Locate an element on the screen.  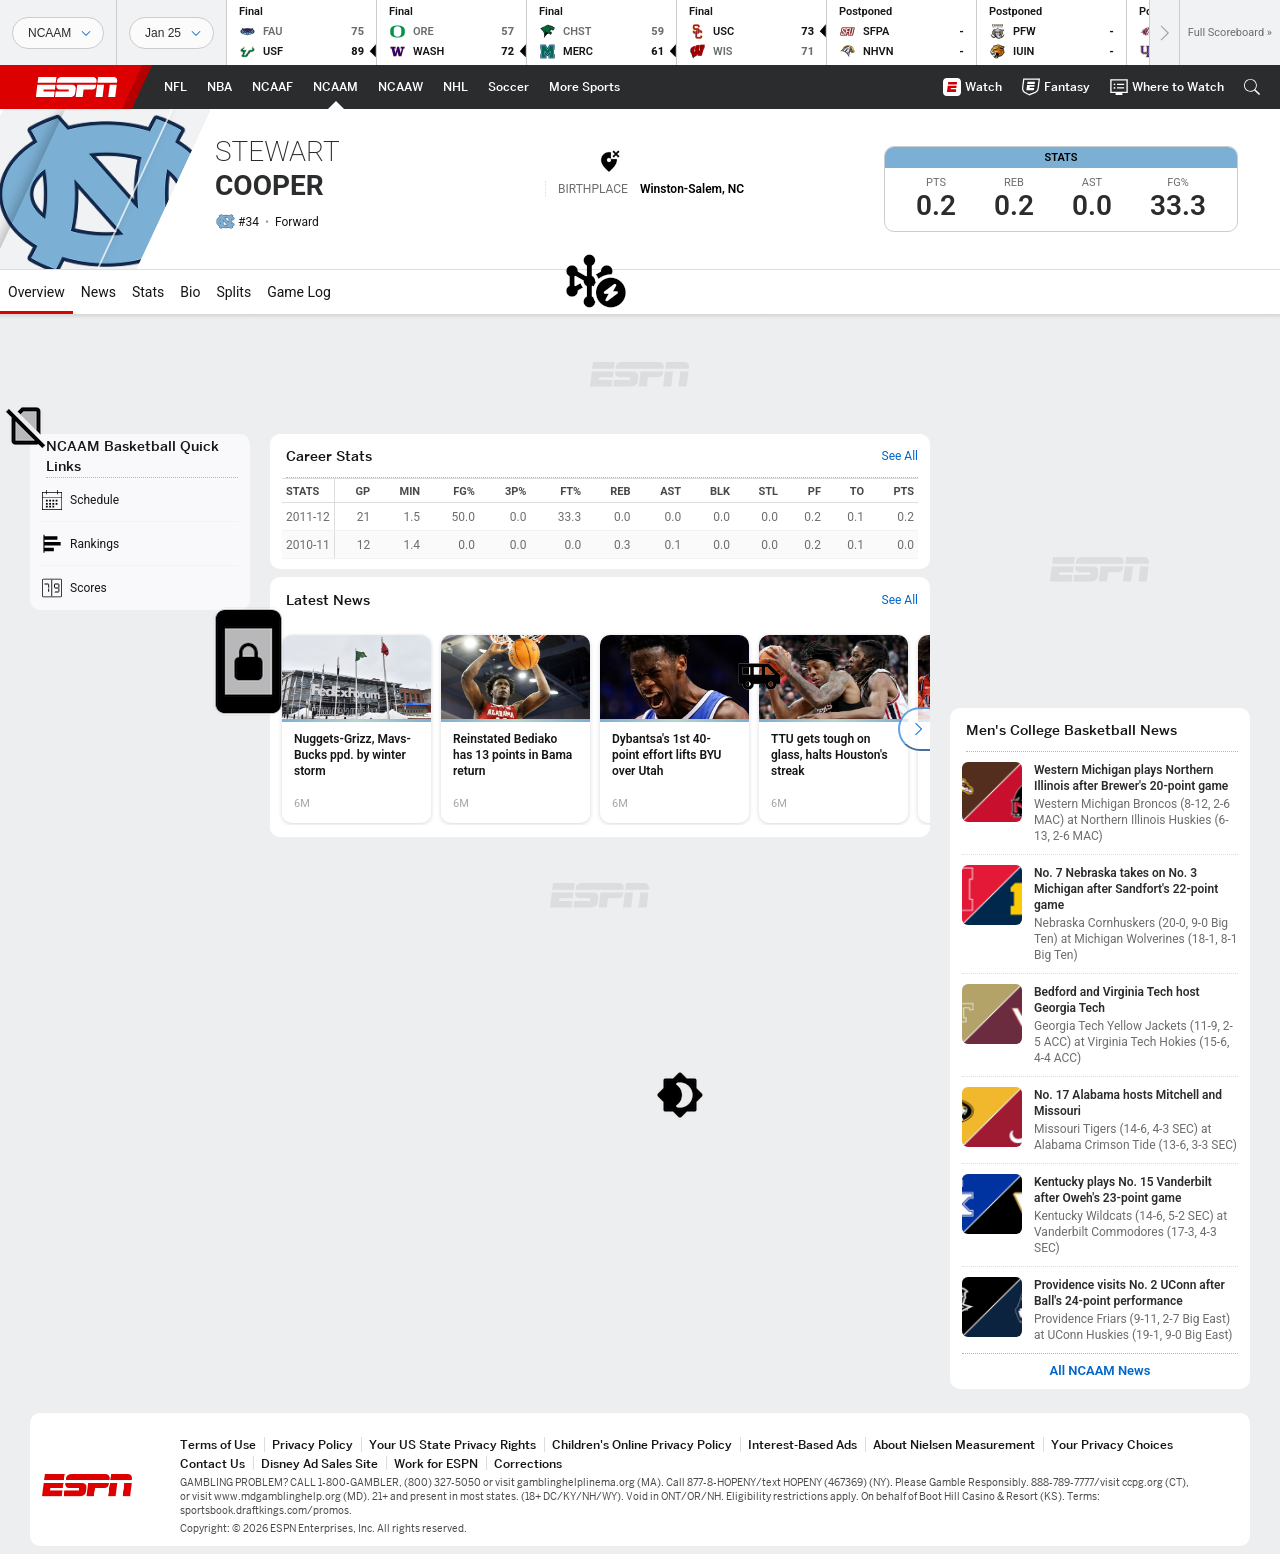
lock screen orientation to portrait mode is located at coordinates (248, 661).